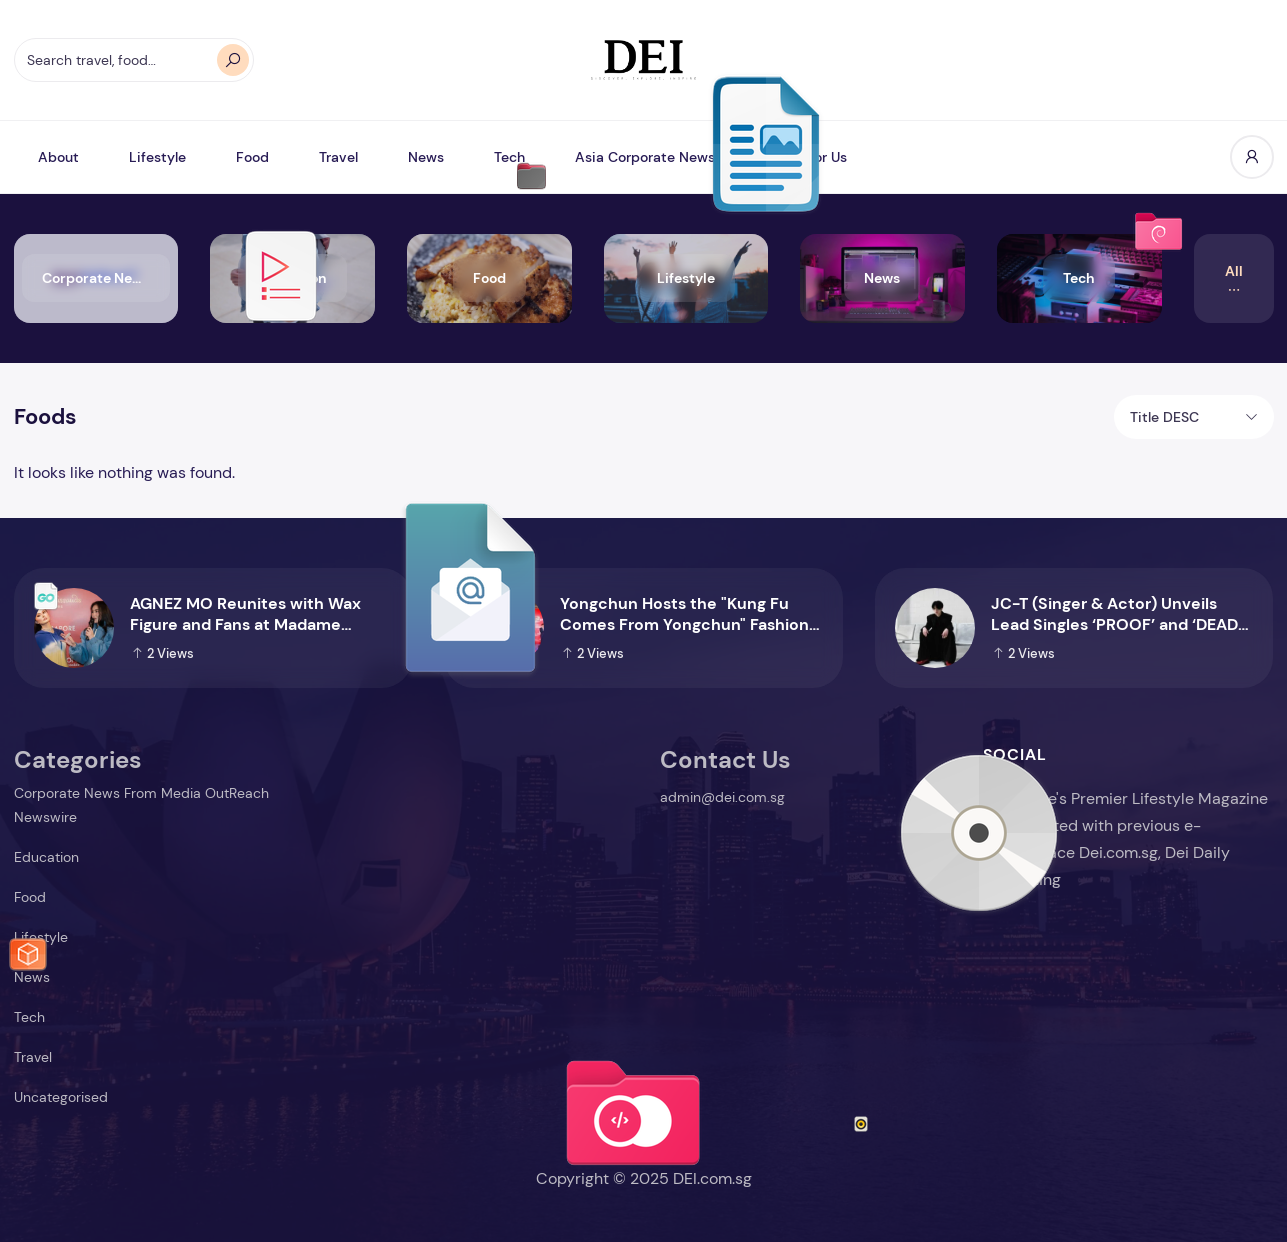  Describe the element at coordinates (979, 833) in the screenshot. I see `access dvd drive or optical disc device` at that location.